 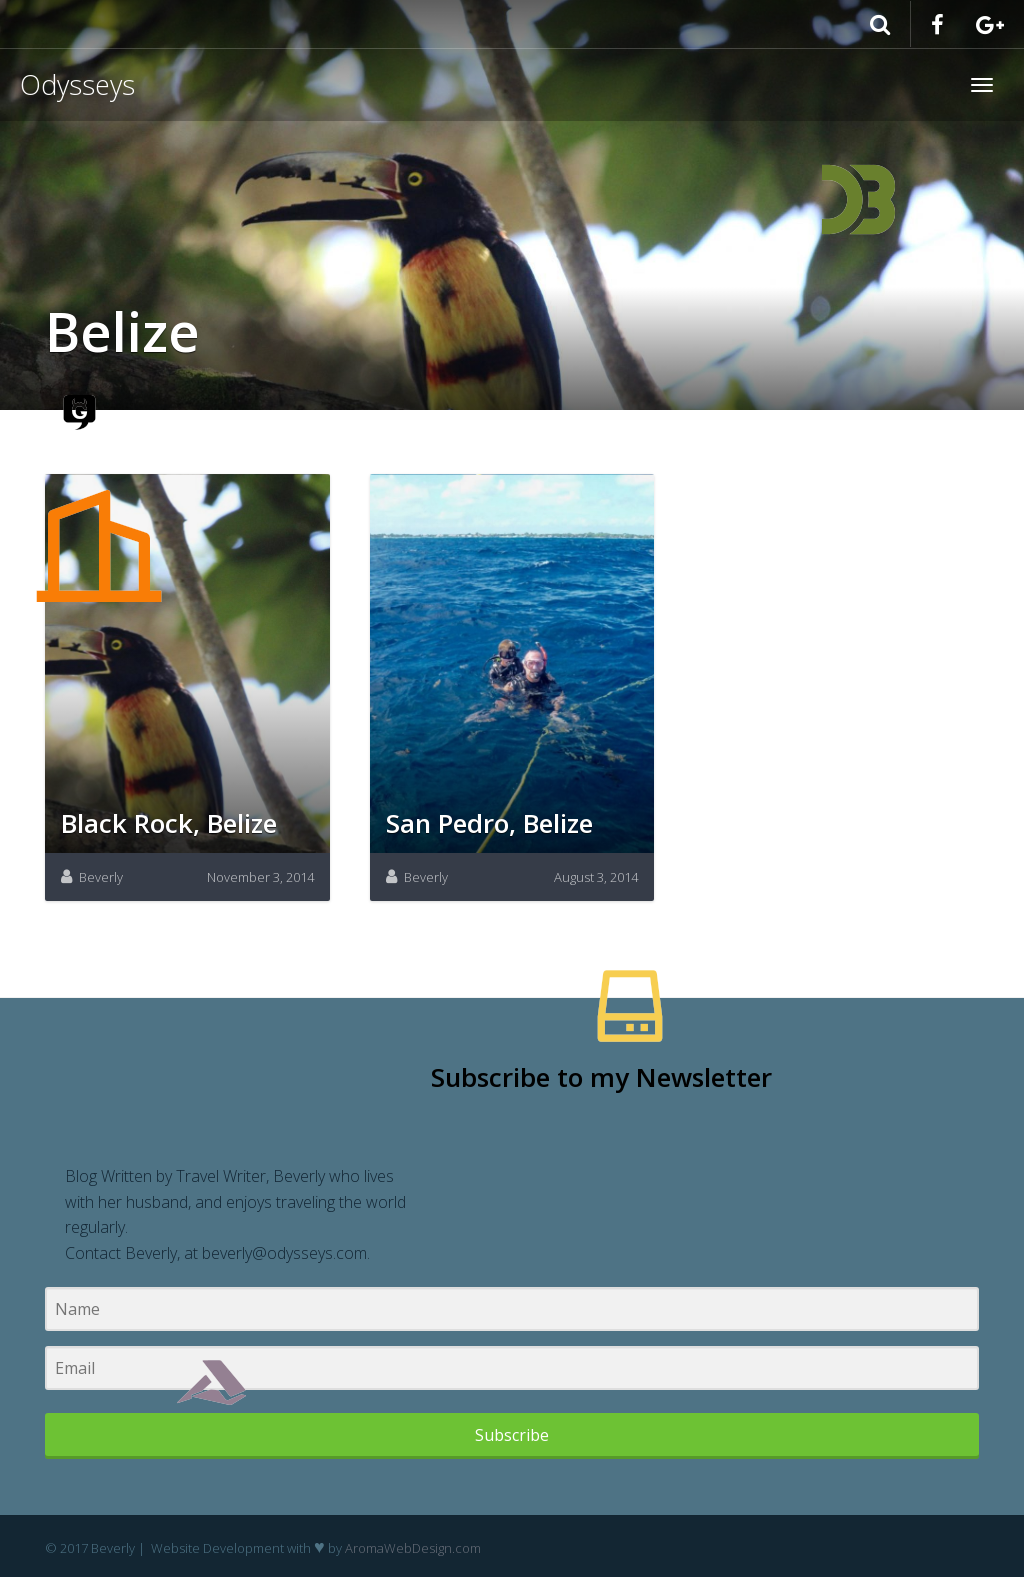 What do you see at coordinates (630, 1006) in the screenshot?
I see `access external storage or hard drive` at bounding box center [630, 1006].